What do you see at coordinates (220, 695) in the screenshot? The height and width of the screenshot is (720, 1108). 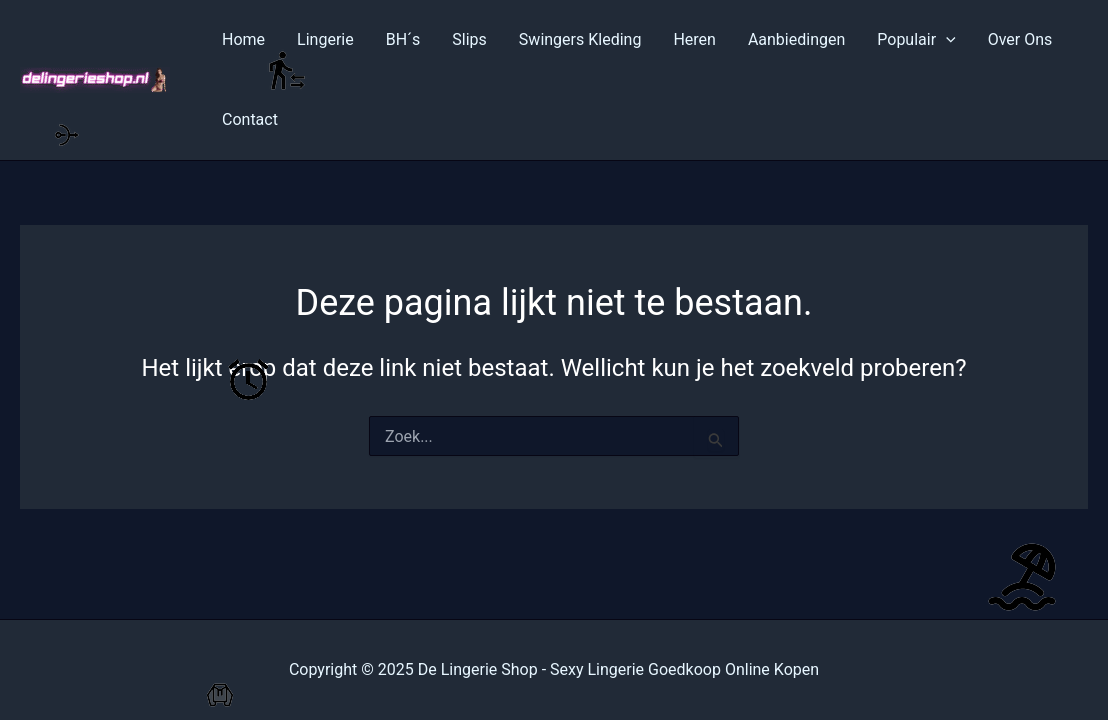 I see `browse clothing or apparel items` at bounding box center [220, 695].